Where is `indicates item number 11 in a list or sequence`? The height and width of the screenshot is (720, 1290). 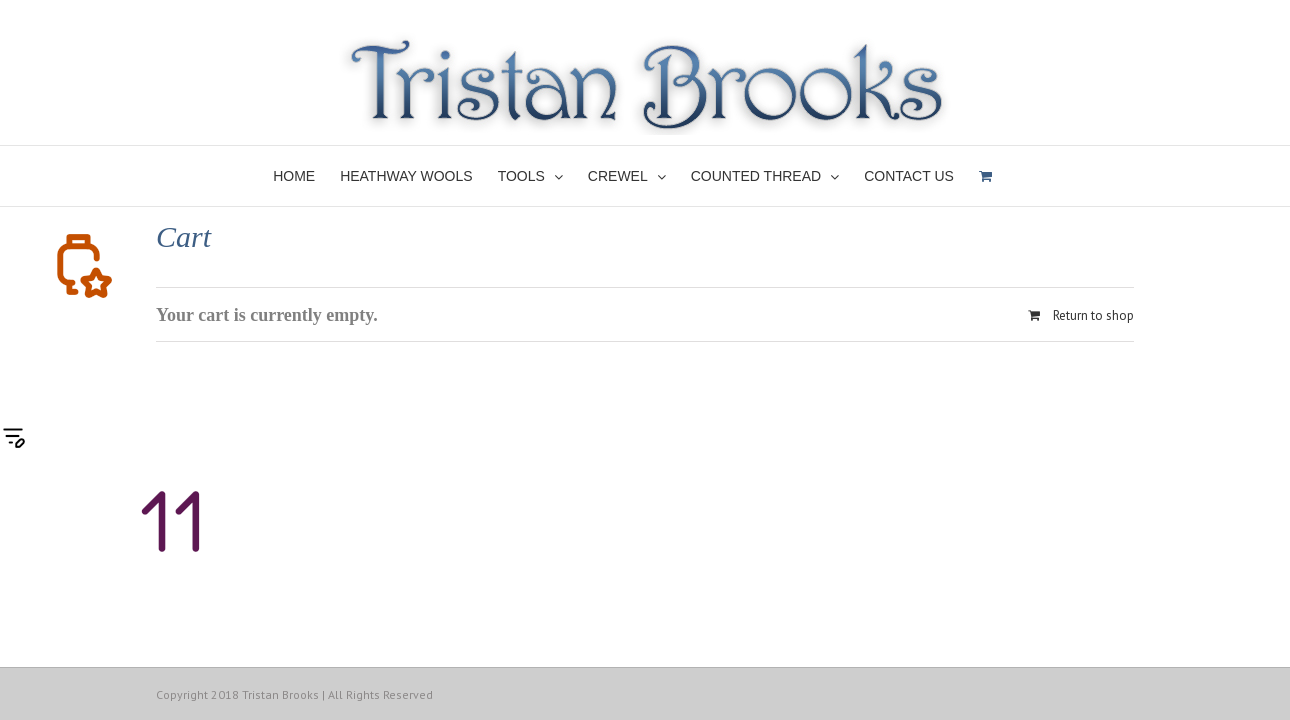 indicates item number 11 in a list or sequence is located at coordinates (175, 521).